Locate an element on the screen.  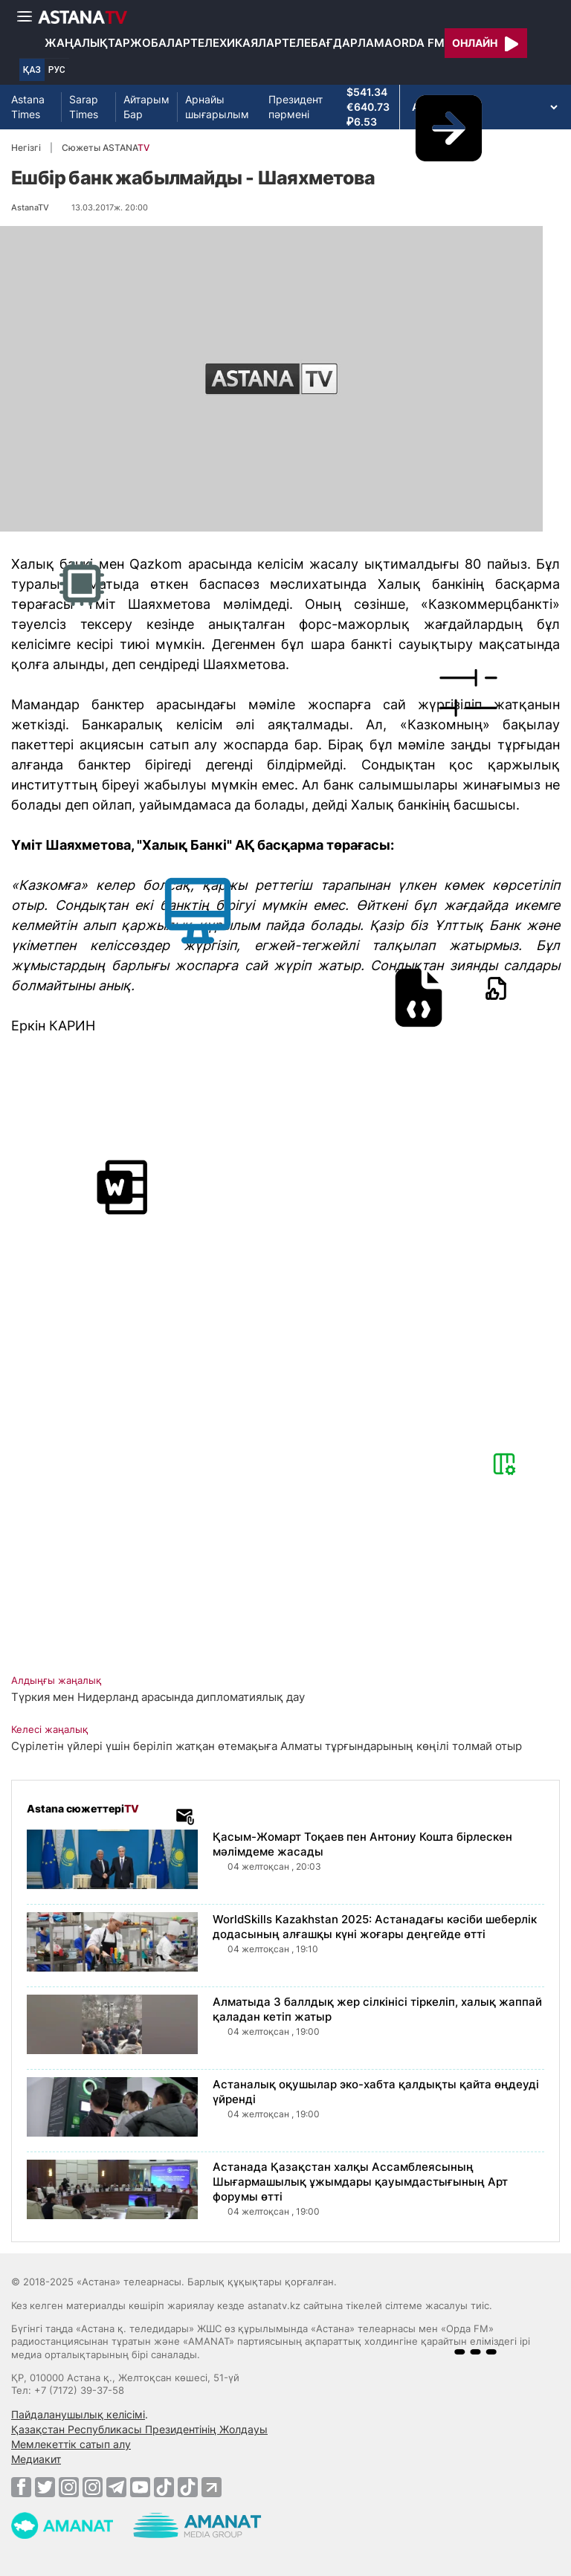
attach a file to your email is located at coordinates (185, 1817).